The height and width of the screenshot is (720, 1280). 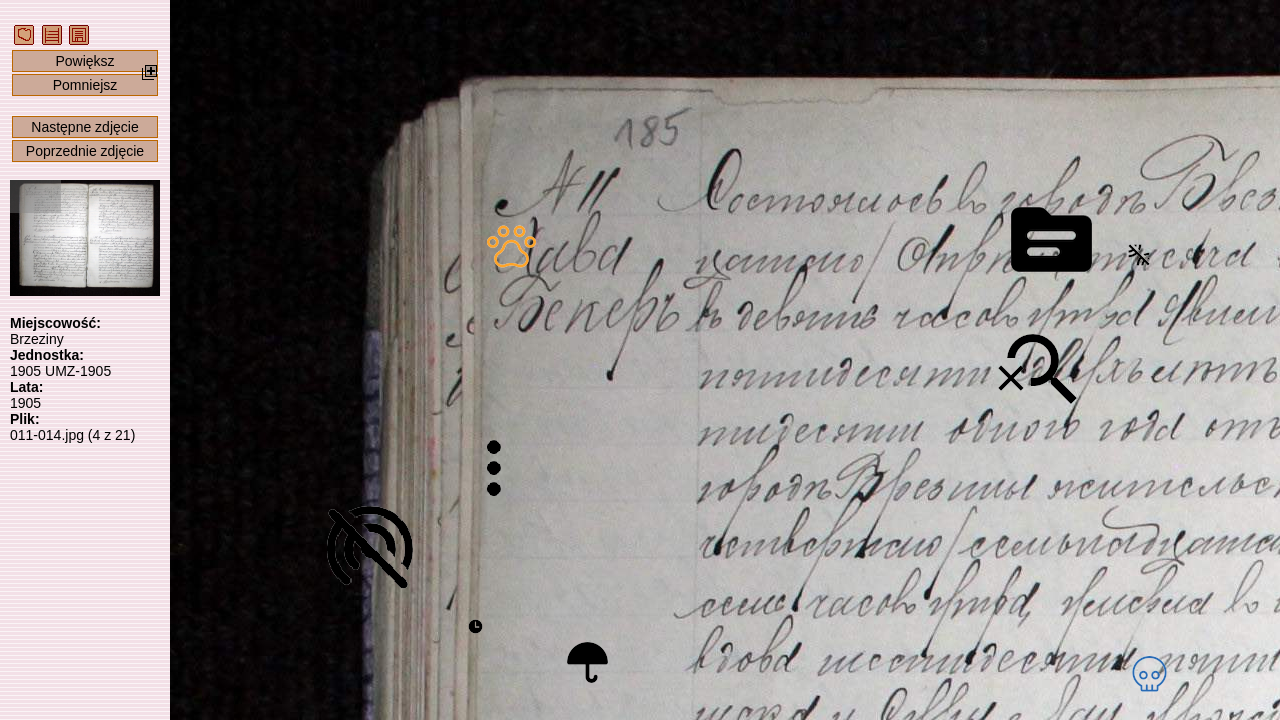 I want to click on search is disabled or unavailable, so click(x=1043, y=370).